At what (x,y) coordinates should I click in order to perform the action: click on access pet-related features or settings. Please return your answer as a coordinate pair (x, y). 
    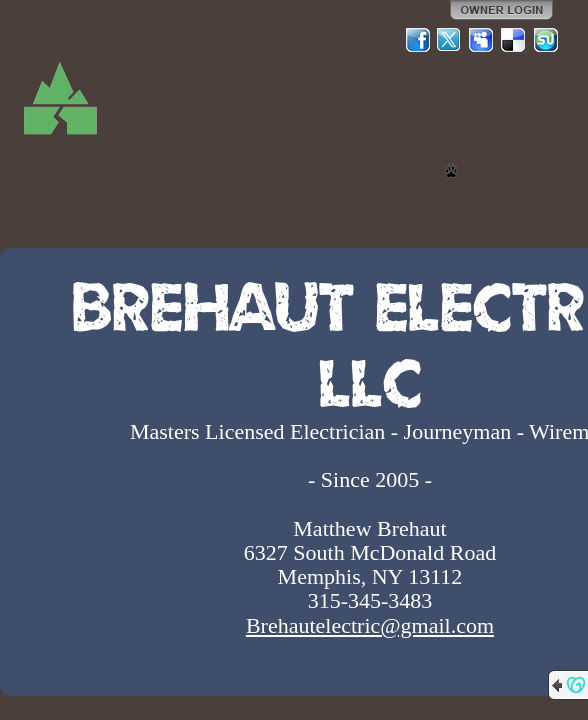
    Looking at the image, I should click on (451, 171).